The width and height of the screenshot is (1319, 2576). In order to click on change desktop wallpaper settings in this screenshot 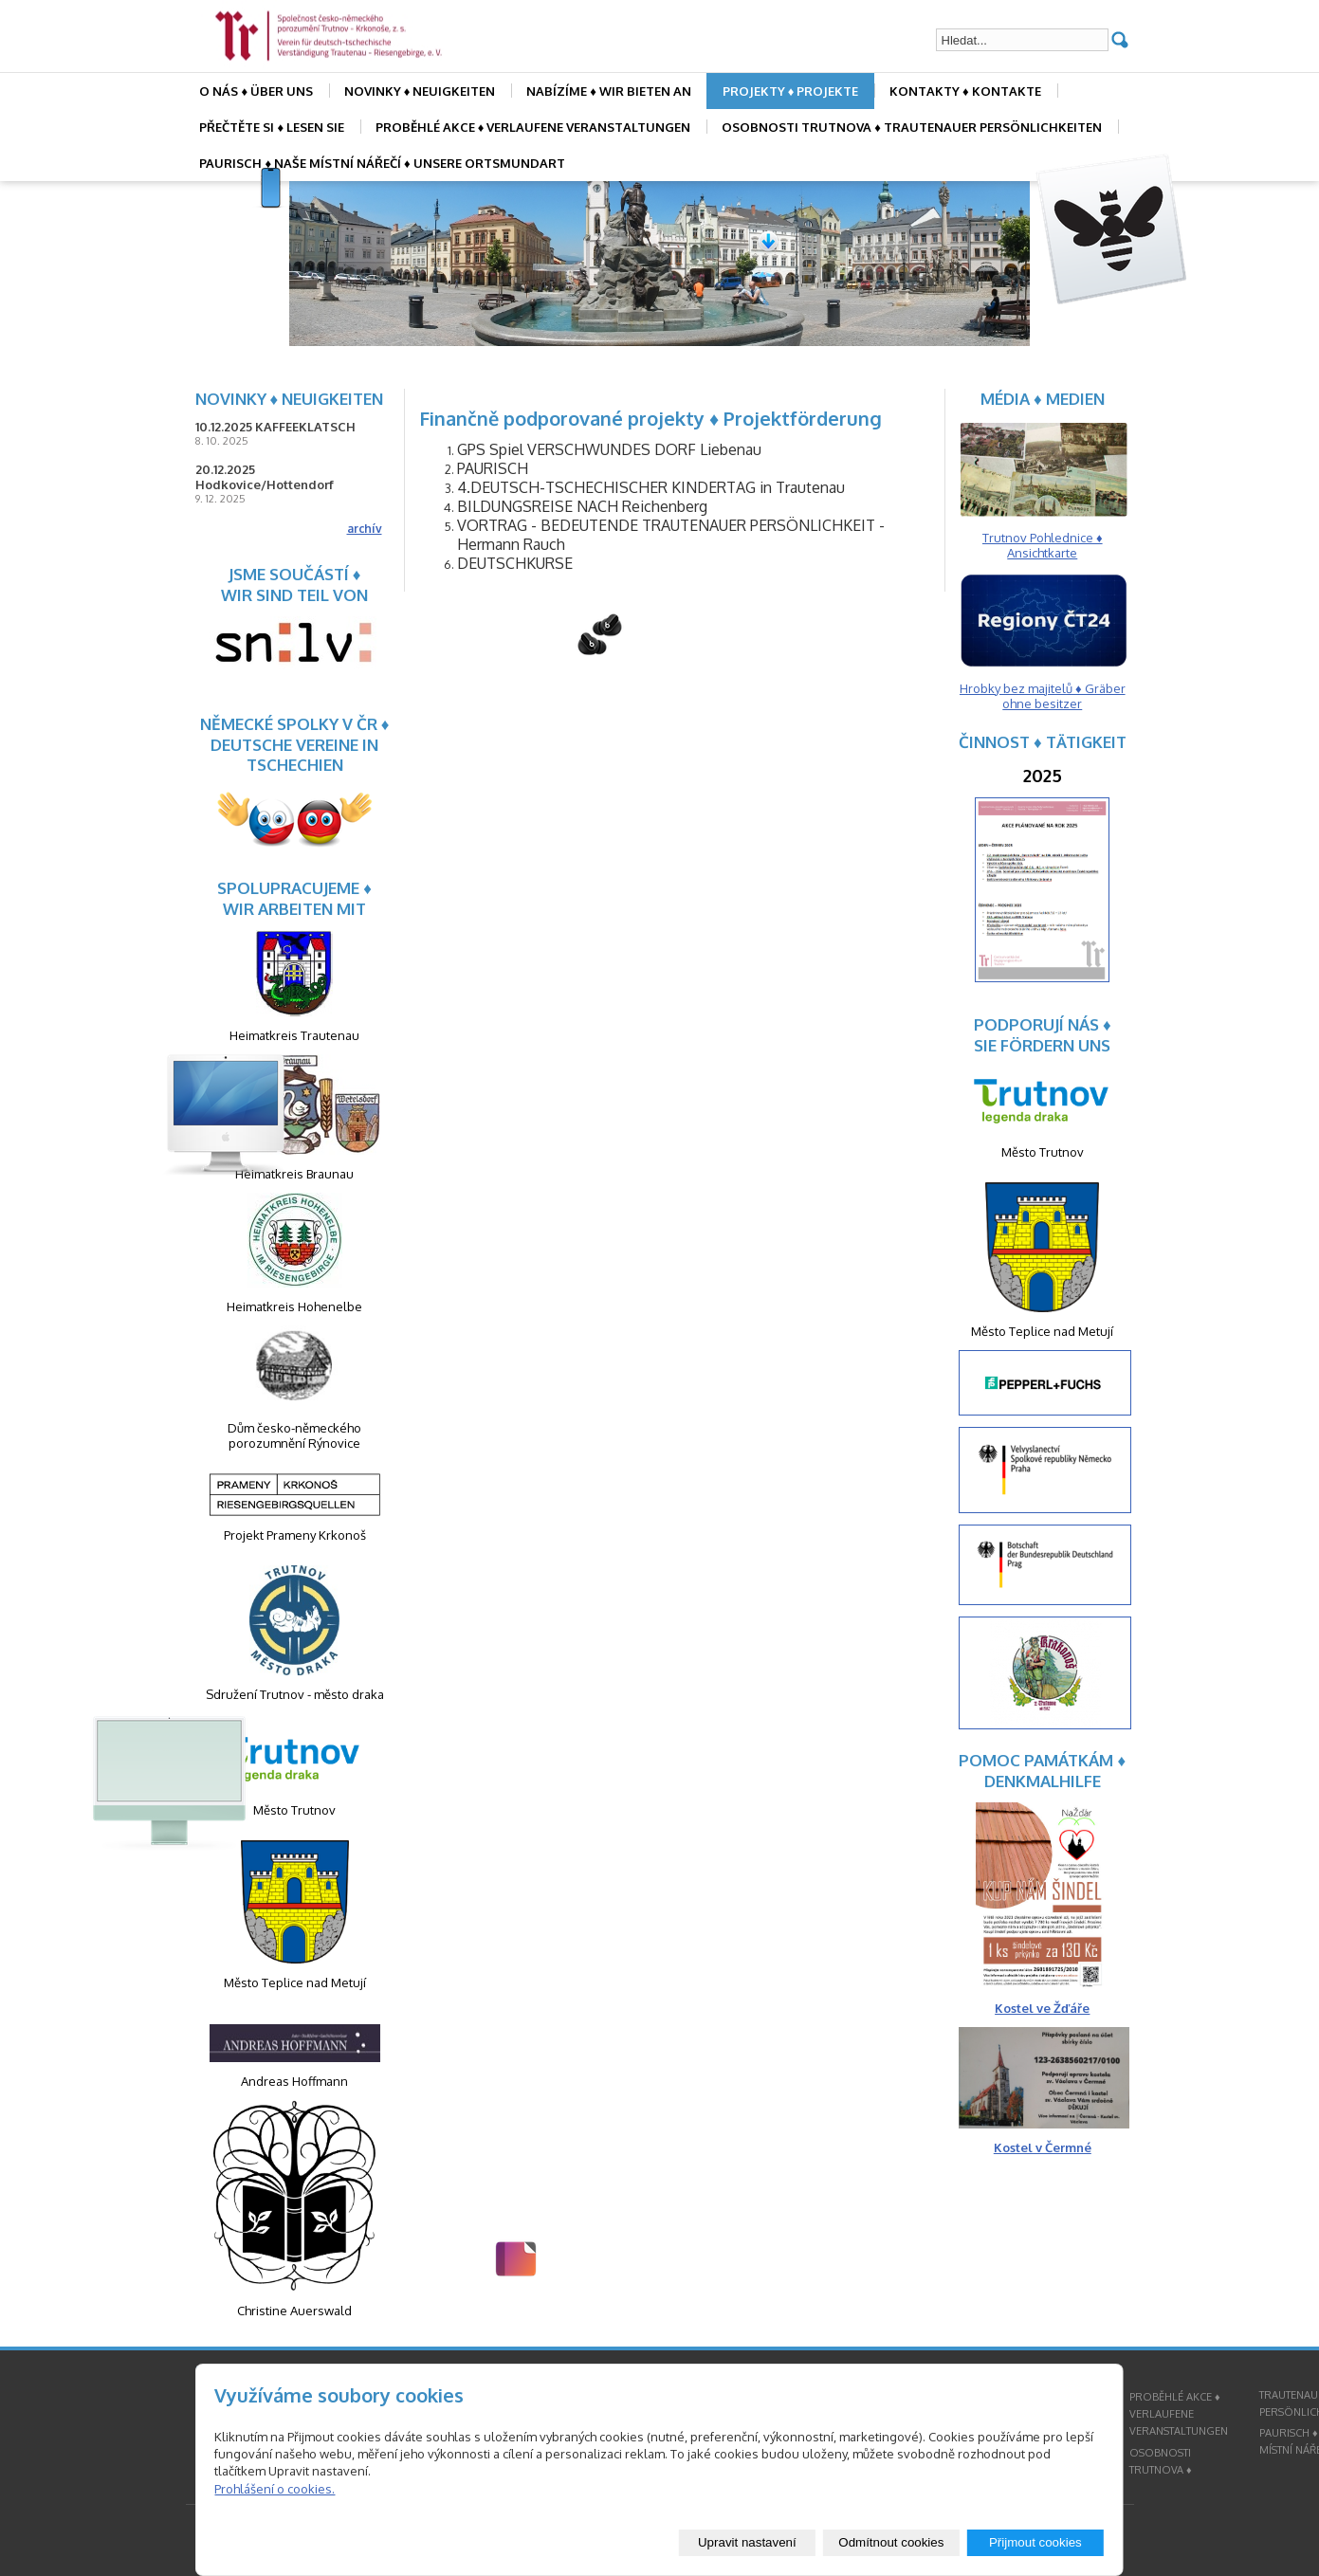, I will do `click(516, 2257)`.